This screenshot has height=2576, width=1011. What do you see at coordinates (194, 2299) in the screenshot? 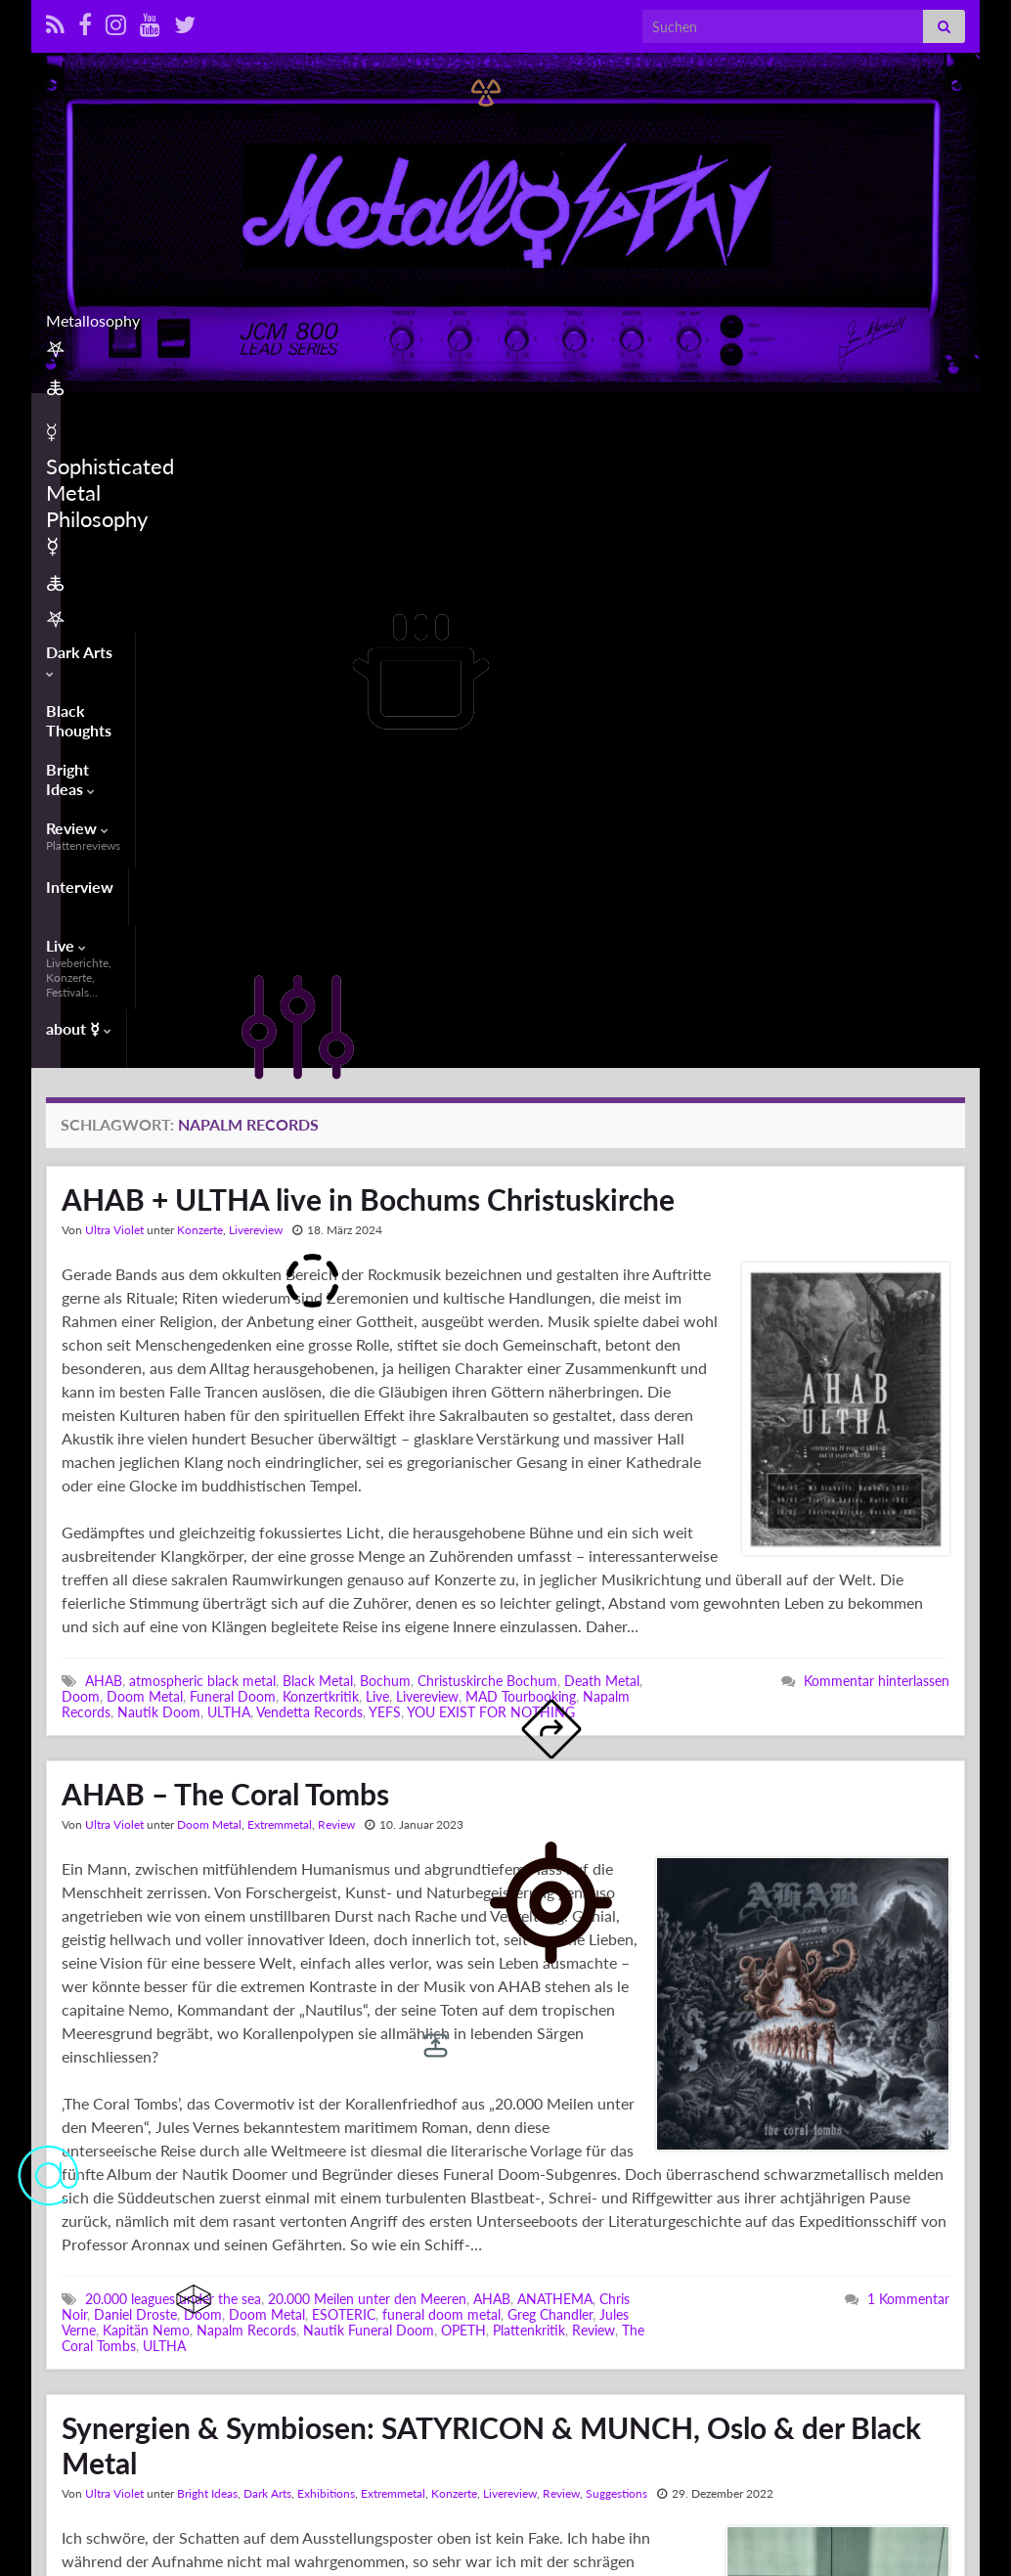
I see `open CodePen profile or project` at bounding box center [194, 2299].